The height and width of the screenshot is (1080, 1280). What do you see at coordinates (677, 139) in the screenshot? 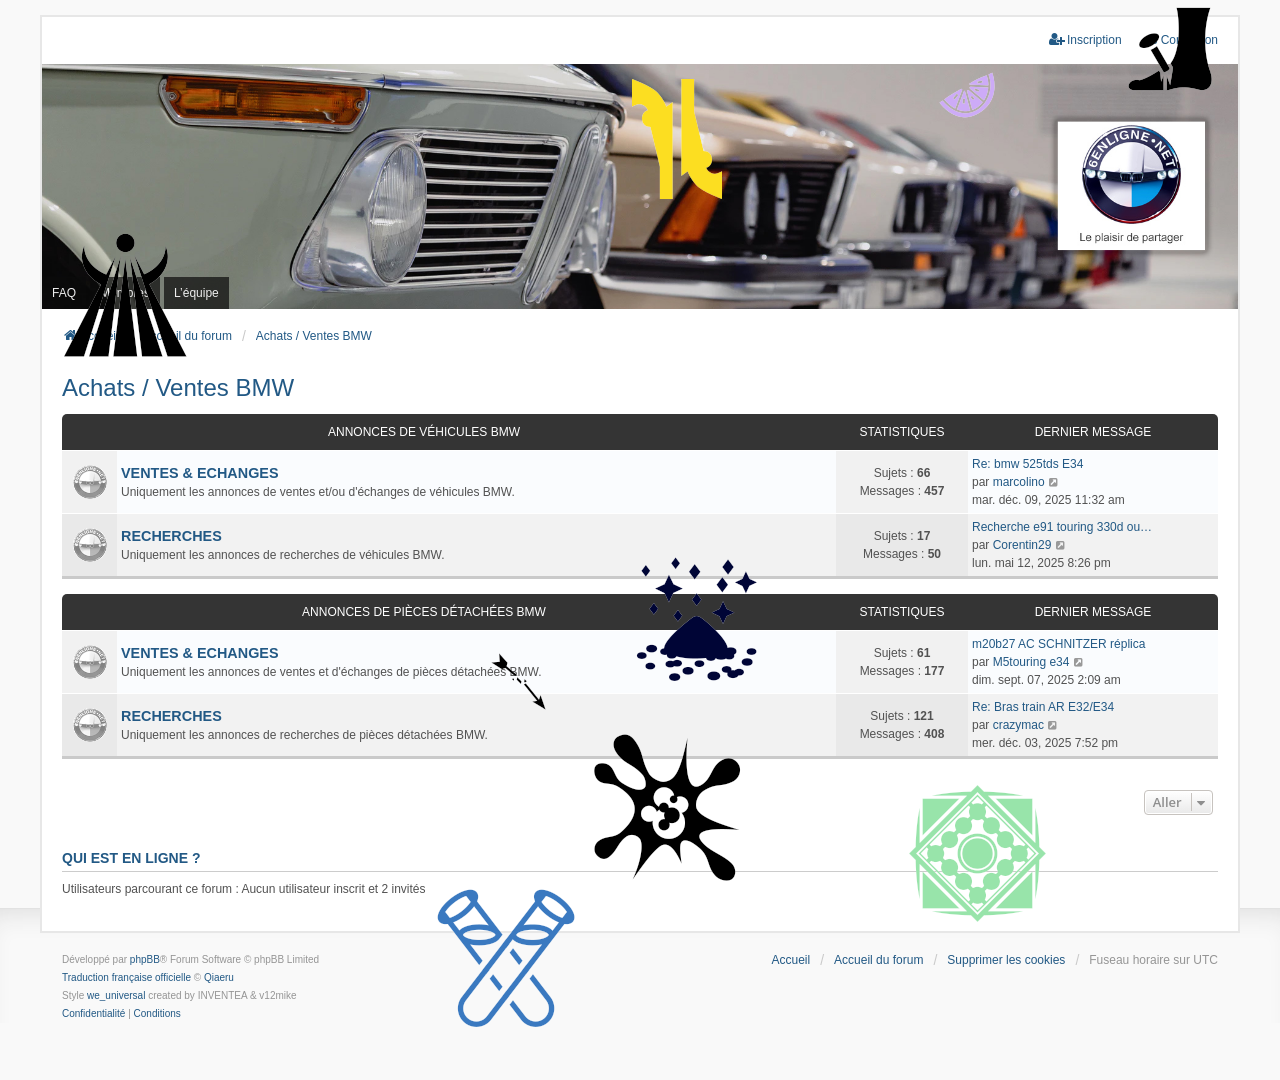
I see `challenge another player to a duel` at bounding box center [677, 139].